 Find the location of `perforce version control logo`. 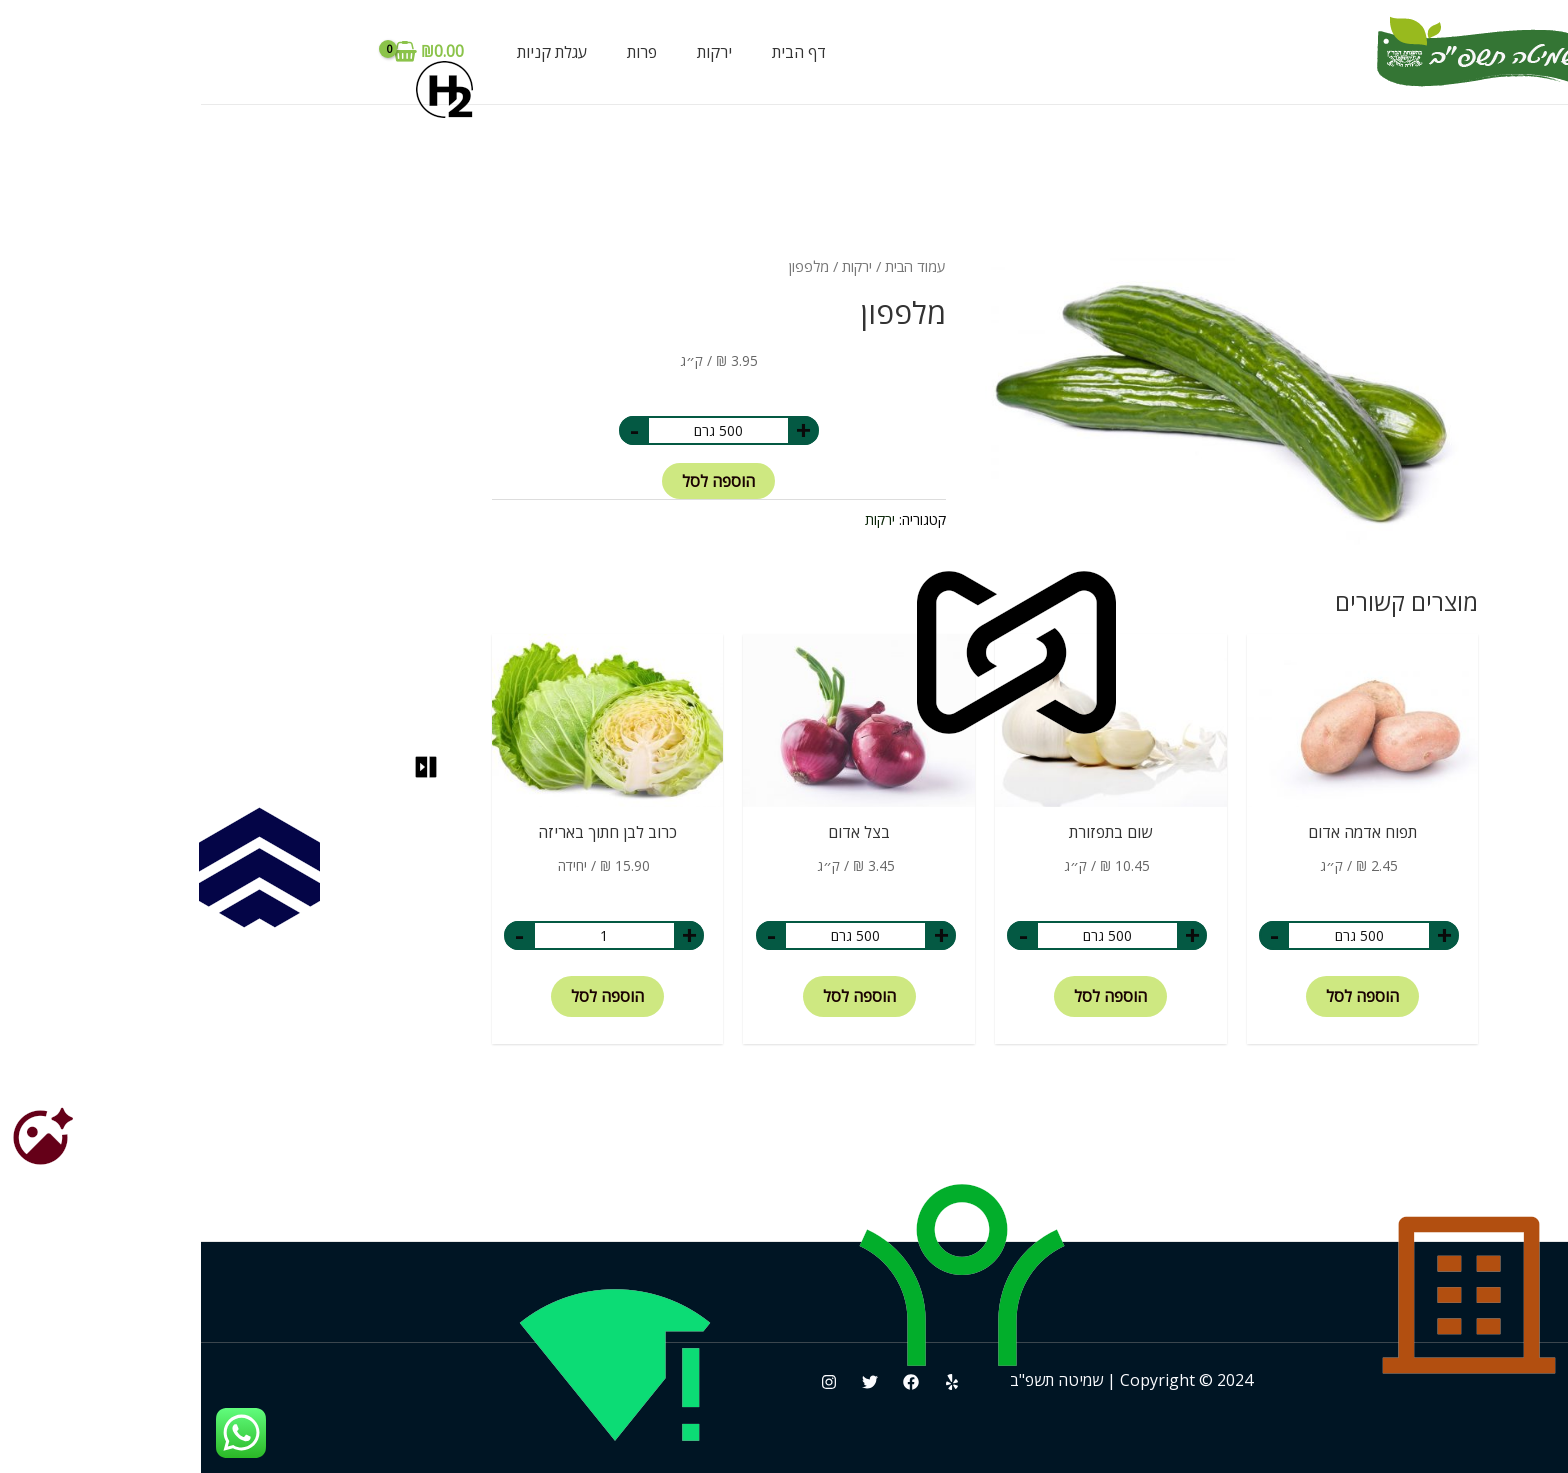

perforce version control logo is located at coordinates (1016, 652).